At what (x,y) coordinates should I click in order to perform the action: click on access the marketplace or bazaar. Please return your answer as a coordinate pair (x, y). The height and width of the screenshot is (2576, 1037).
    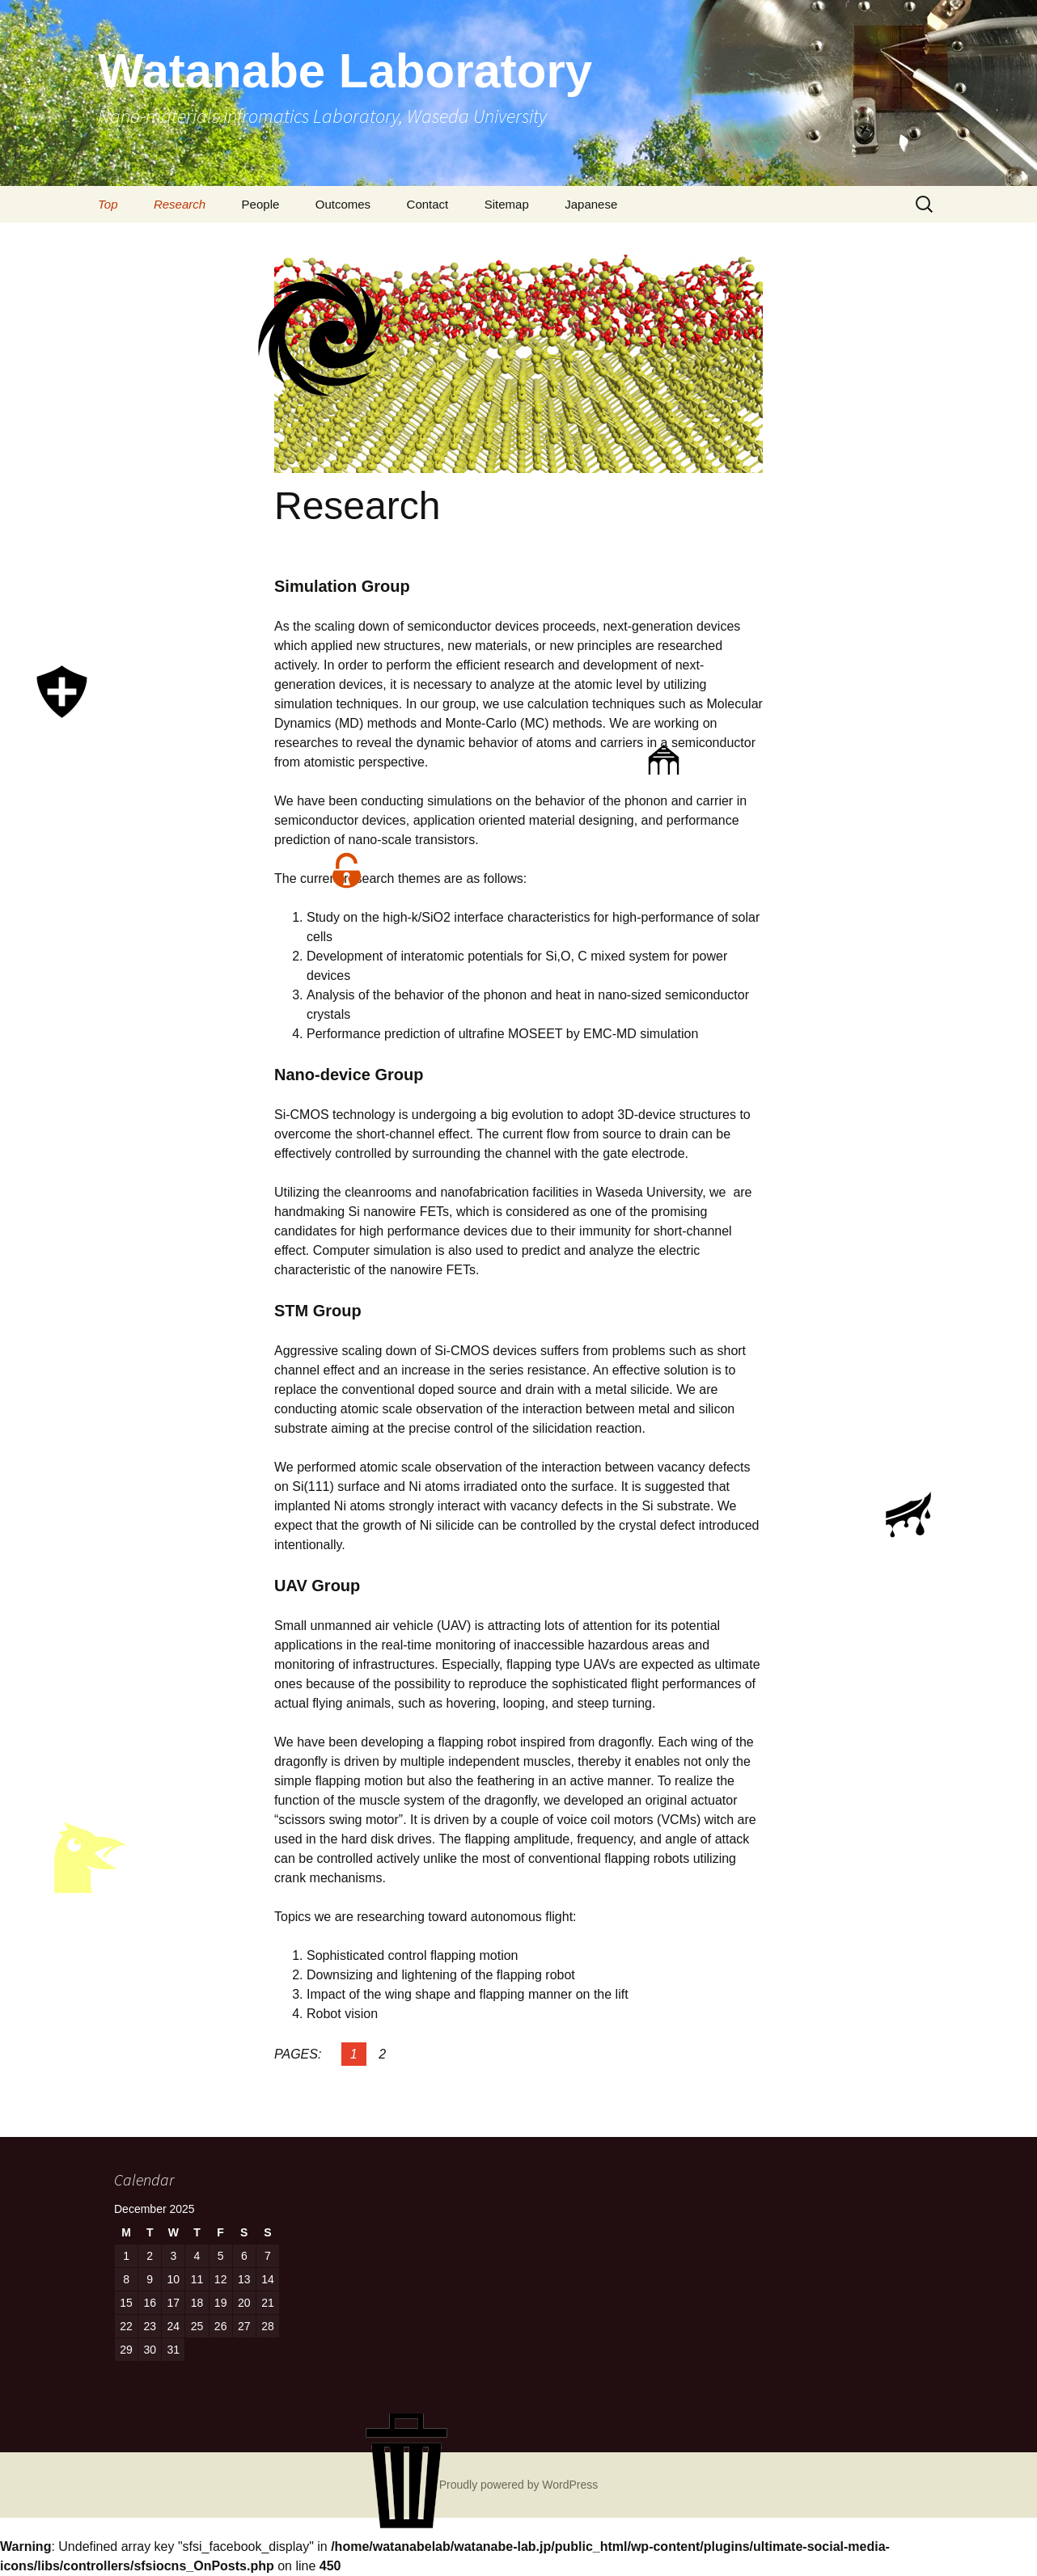
    Looking at the image, I should click on (663, 759).